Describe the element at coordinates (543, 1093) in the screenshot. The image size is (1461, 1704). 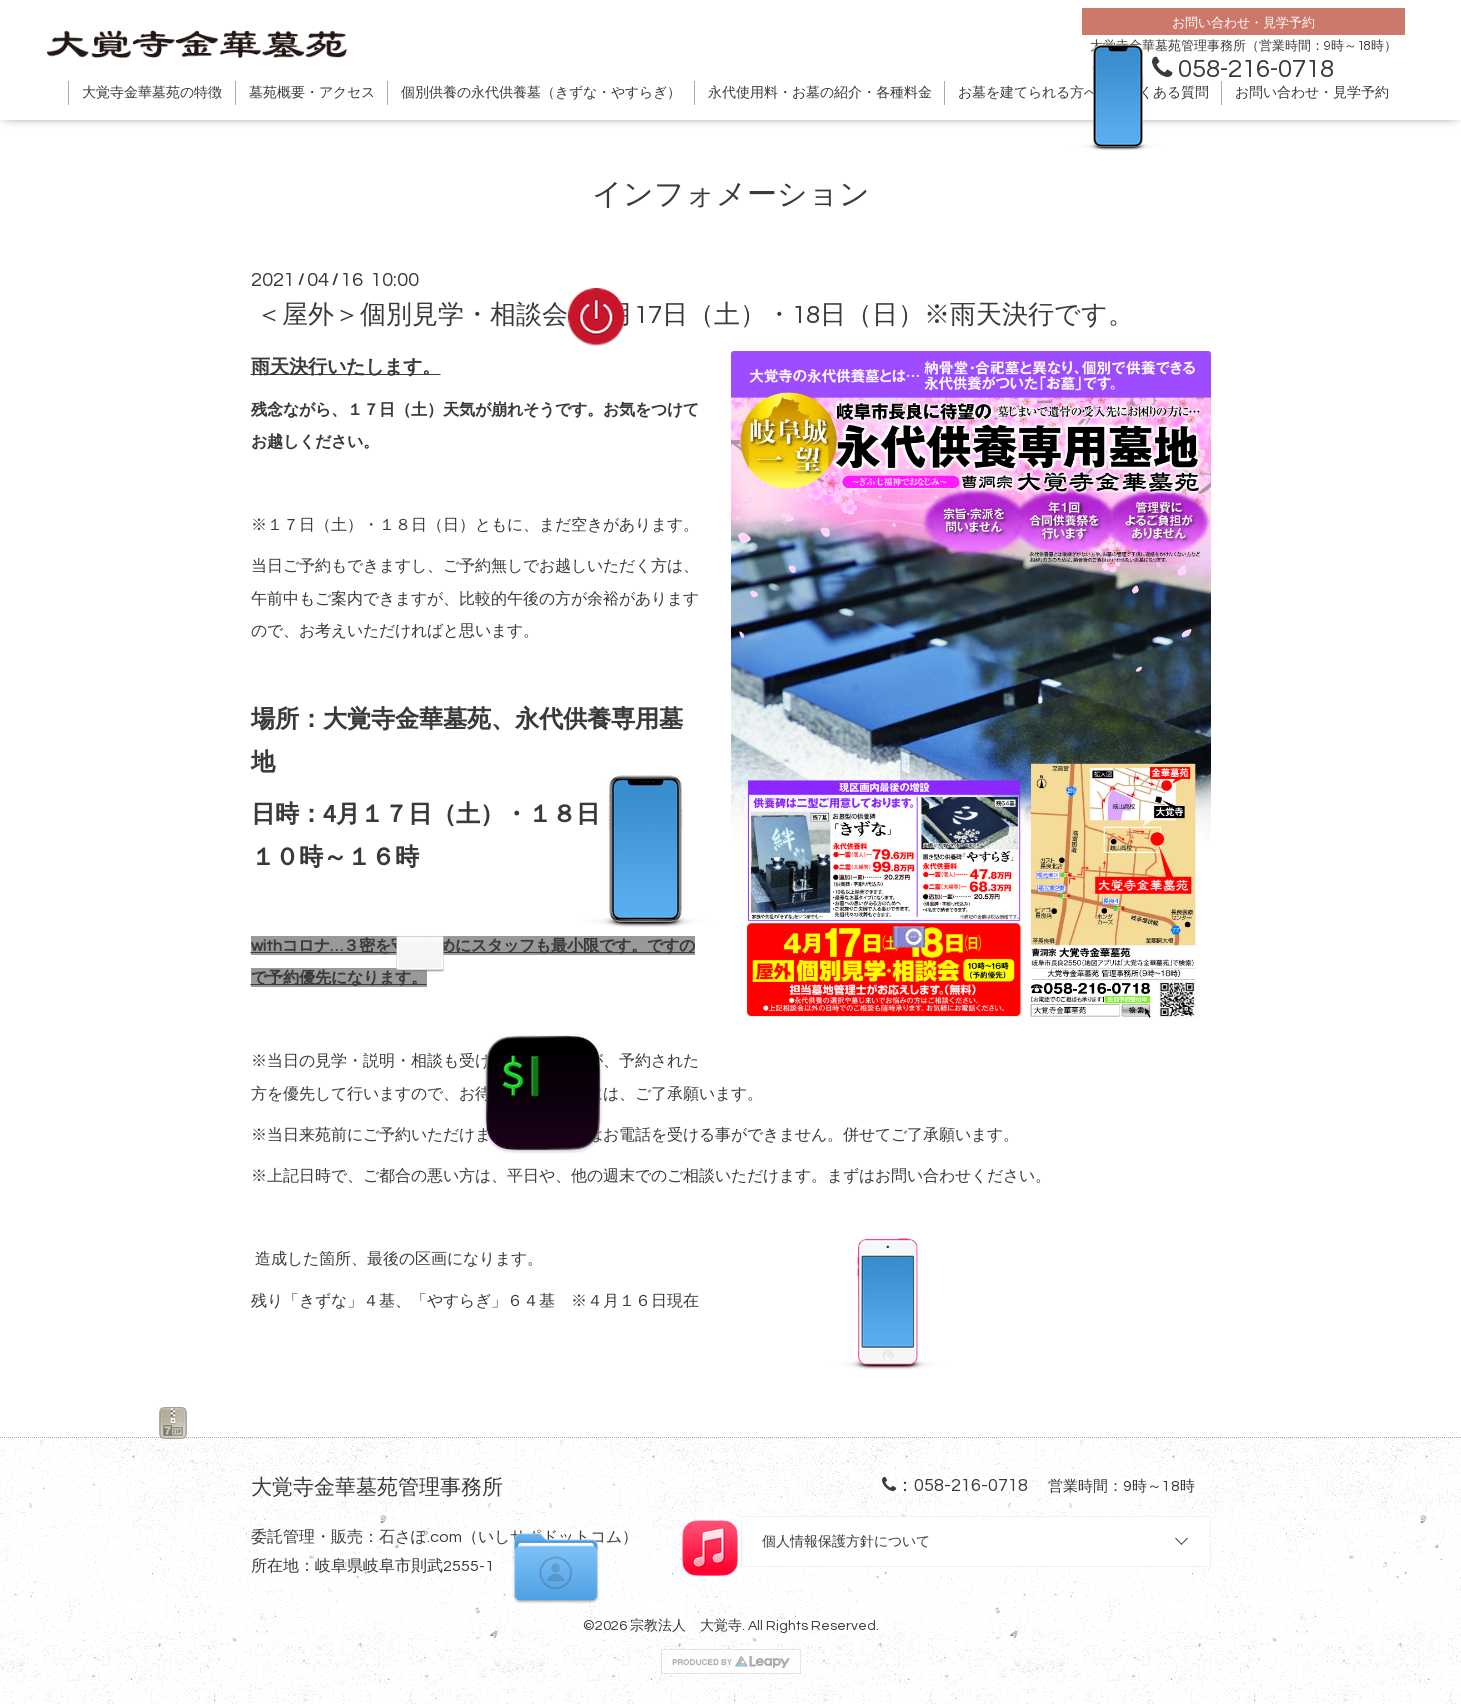
I see `open iTerm2 terminal application` at that location.